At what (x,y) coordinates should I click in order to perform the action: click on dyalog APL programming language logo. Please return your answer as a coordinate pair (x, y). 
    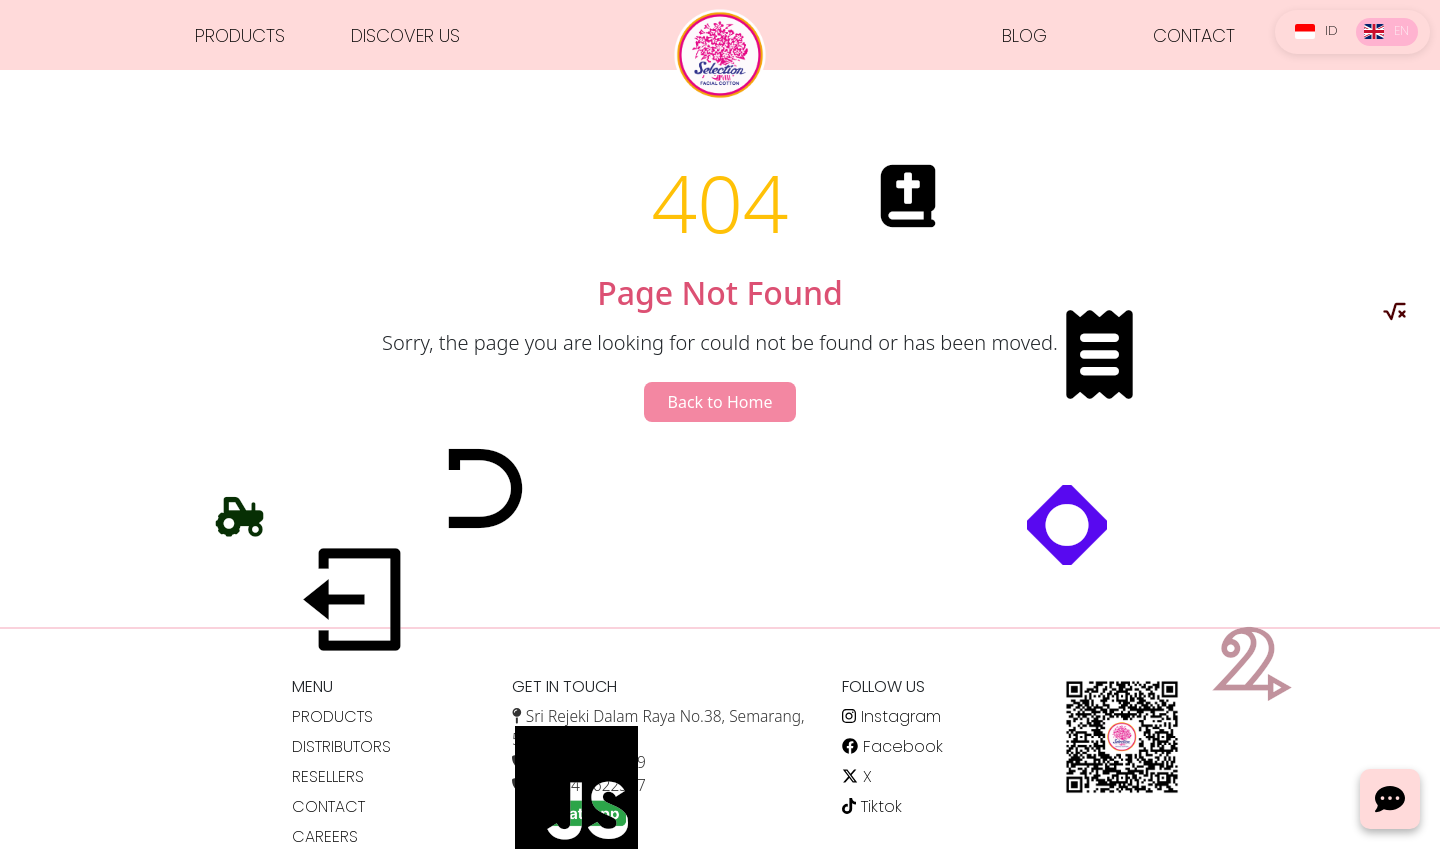
    Looking at the image, I should click on (485, 488).